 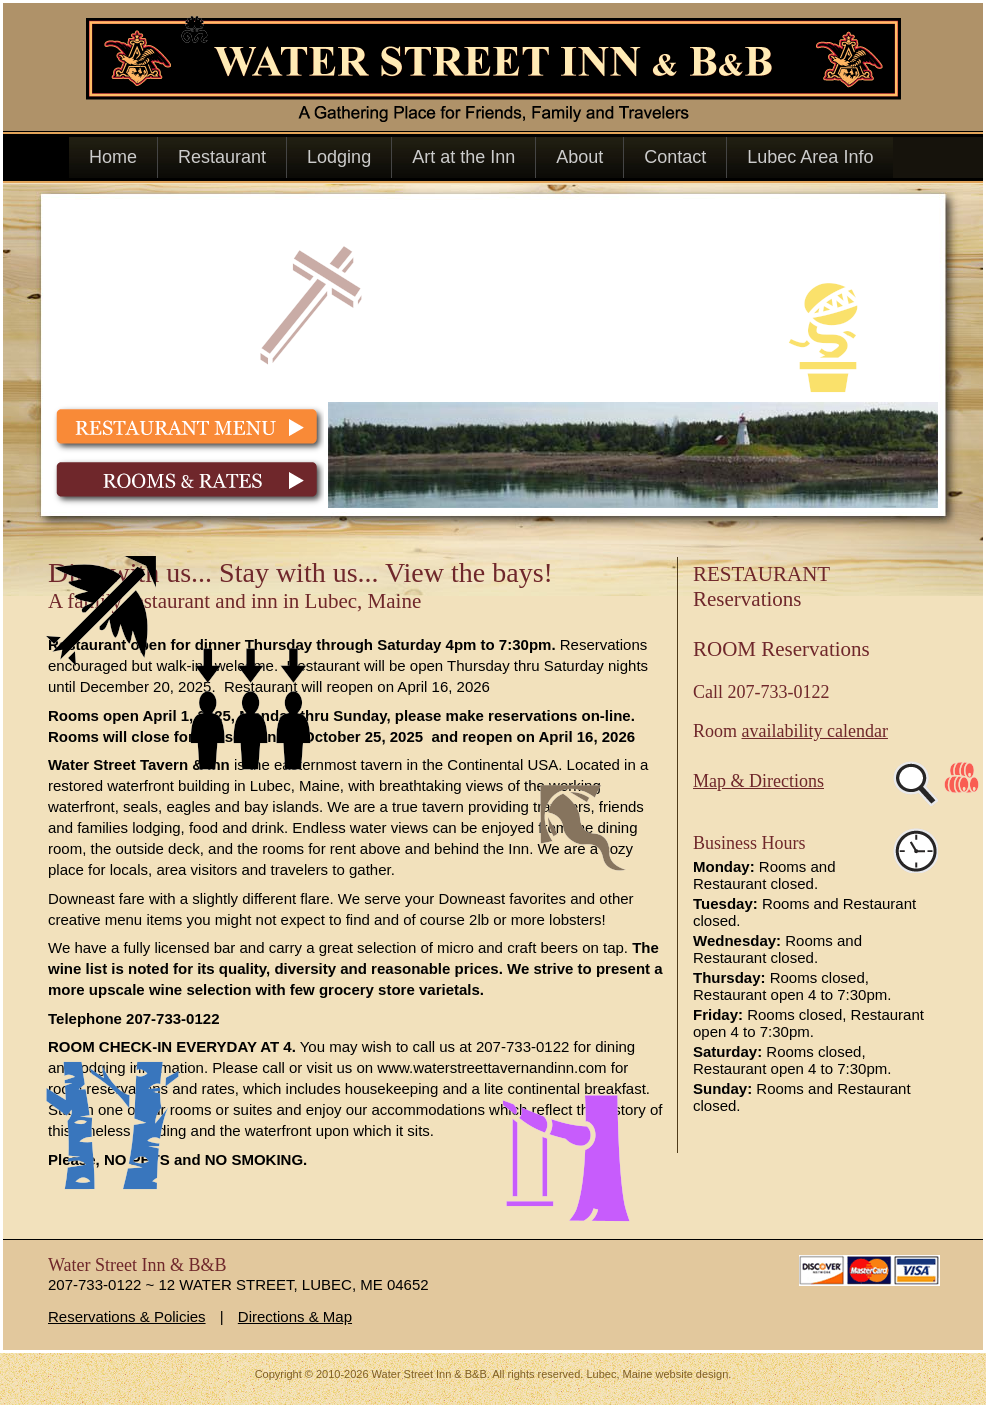 What do you see at coordinates (194, 29) in the screenshot?
I see `indicates mind control or psychic abilities` at bounding box center [194, 29].